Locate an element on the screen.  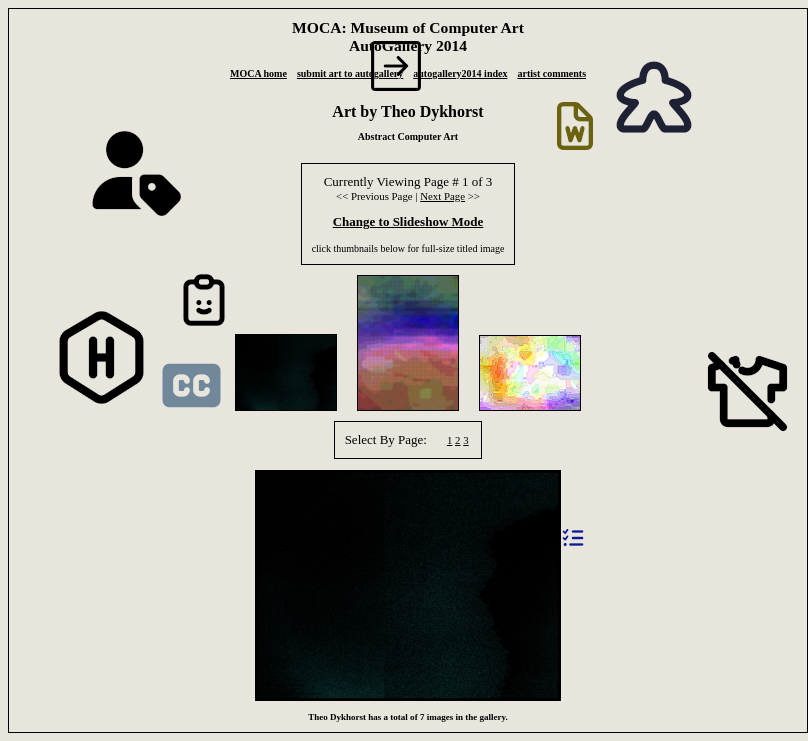
view feedback or satisfaction survey is located at coordinates (204, 300).